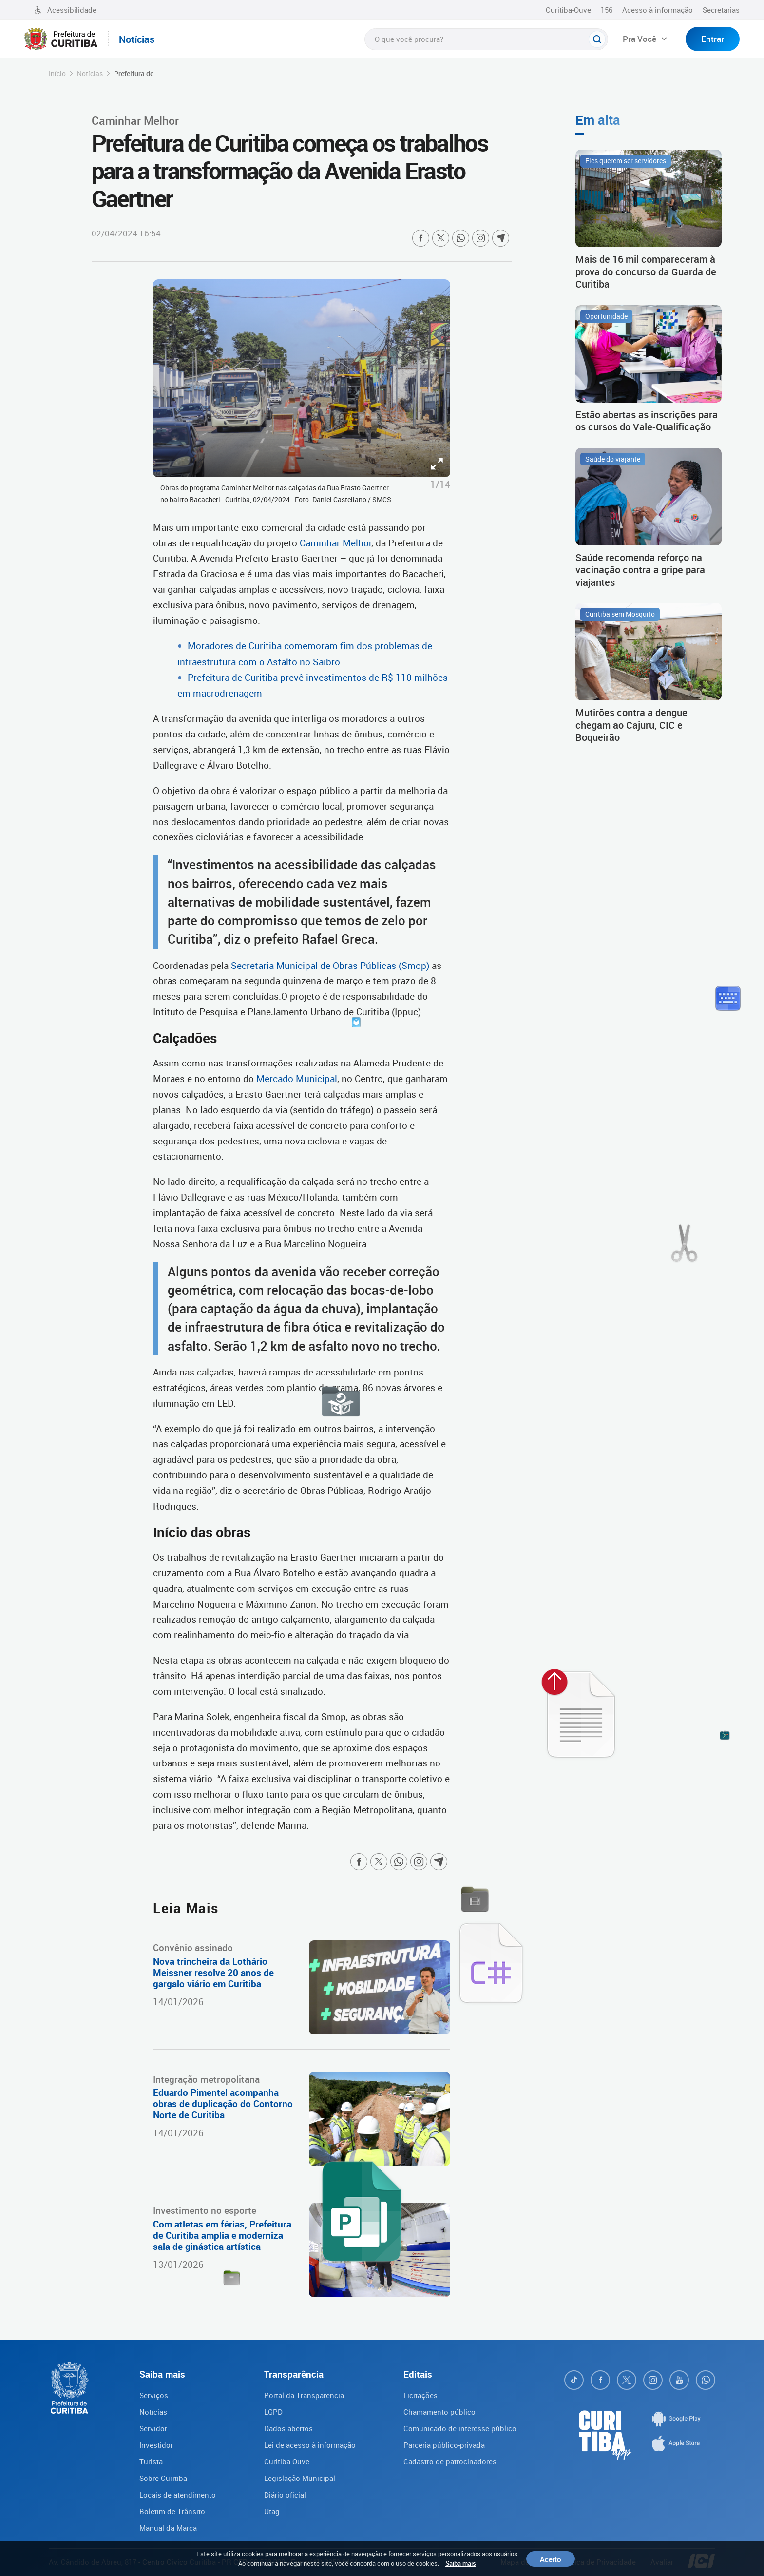  I want to click on open your videos folder, so click(475, 1899).